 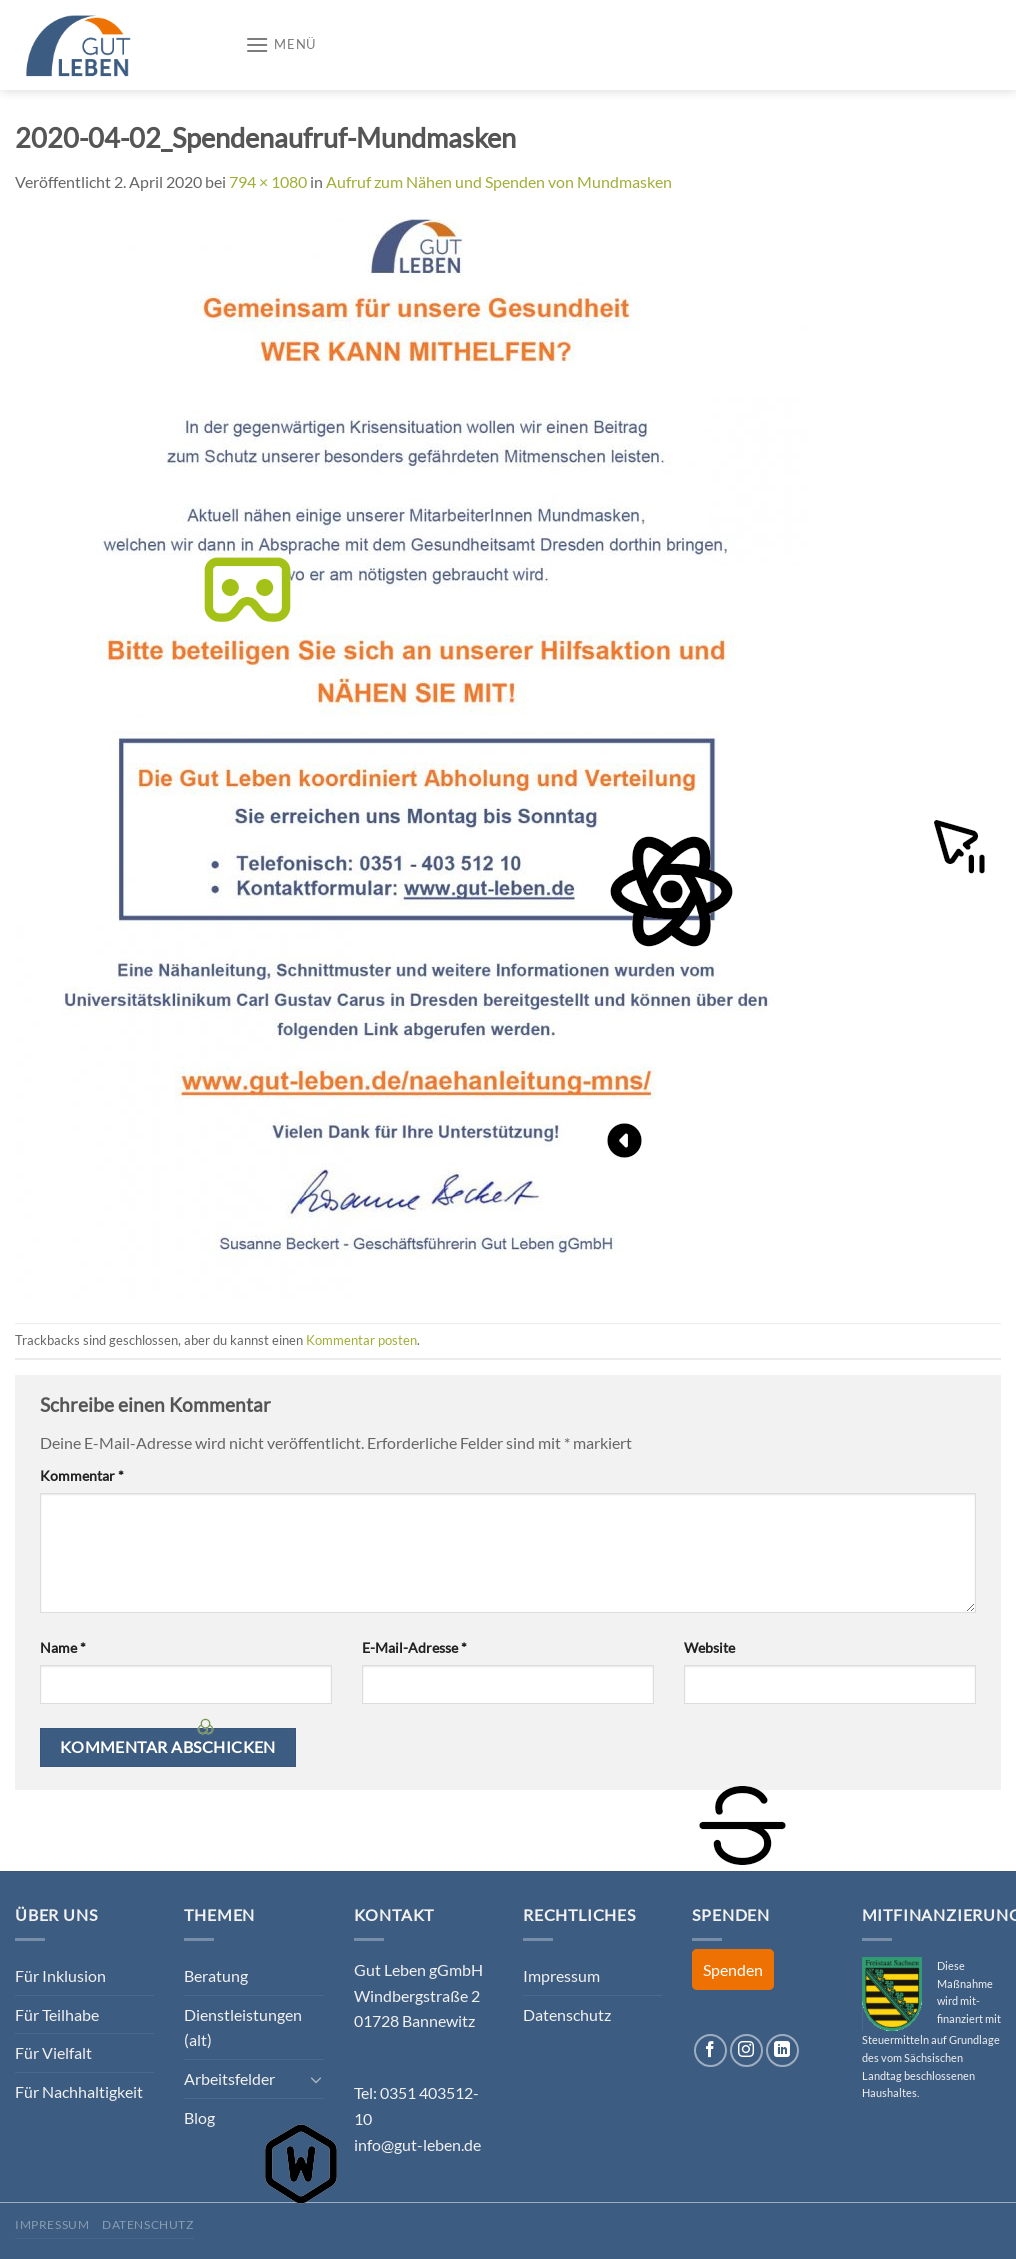 I want to click on indicates a React.js application or component, so click(x=671, y=891).